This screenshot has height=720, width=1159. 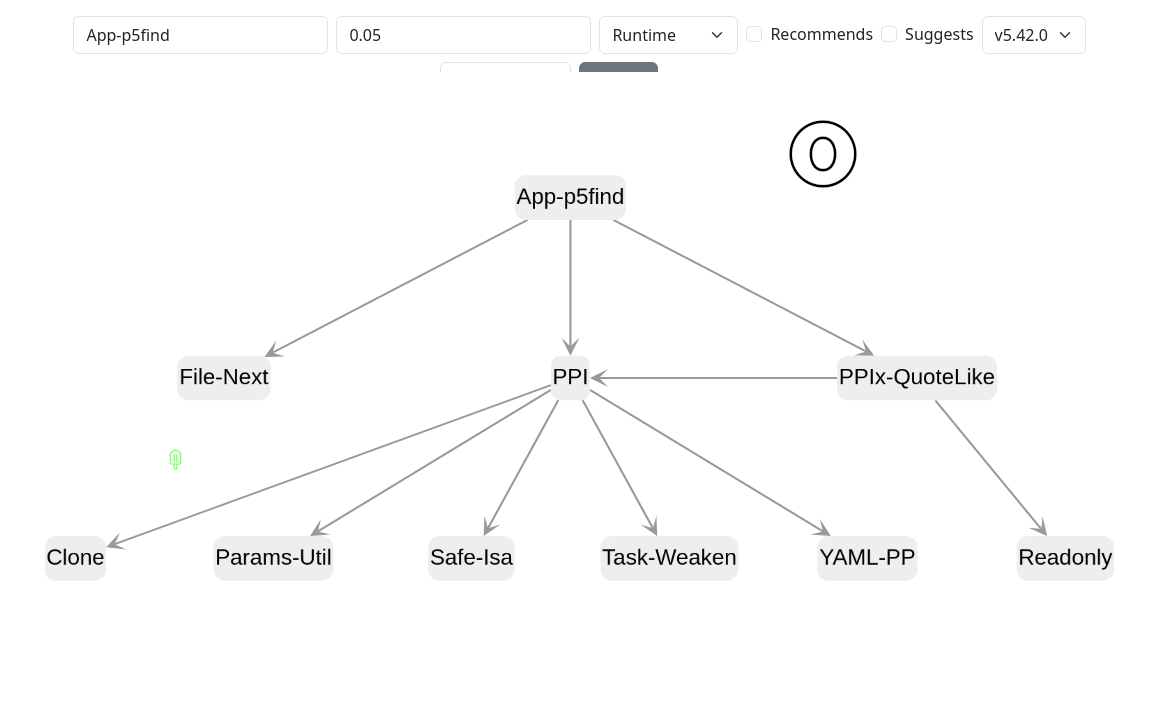 What do you see at coordinates (823, 154) in the screenshot?
I see `indicates zero items or empty count` at bounding box center [823, 154].